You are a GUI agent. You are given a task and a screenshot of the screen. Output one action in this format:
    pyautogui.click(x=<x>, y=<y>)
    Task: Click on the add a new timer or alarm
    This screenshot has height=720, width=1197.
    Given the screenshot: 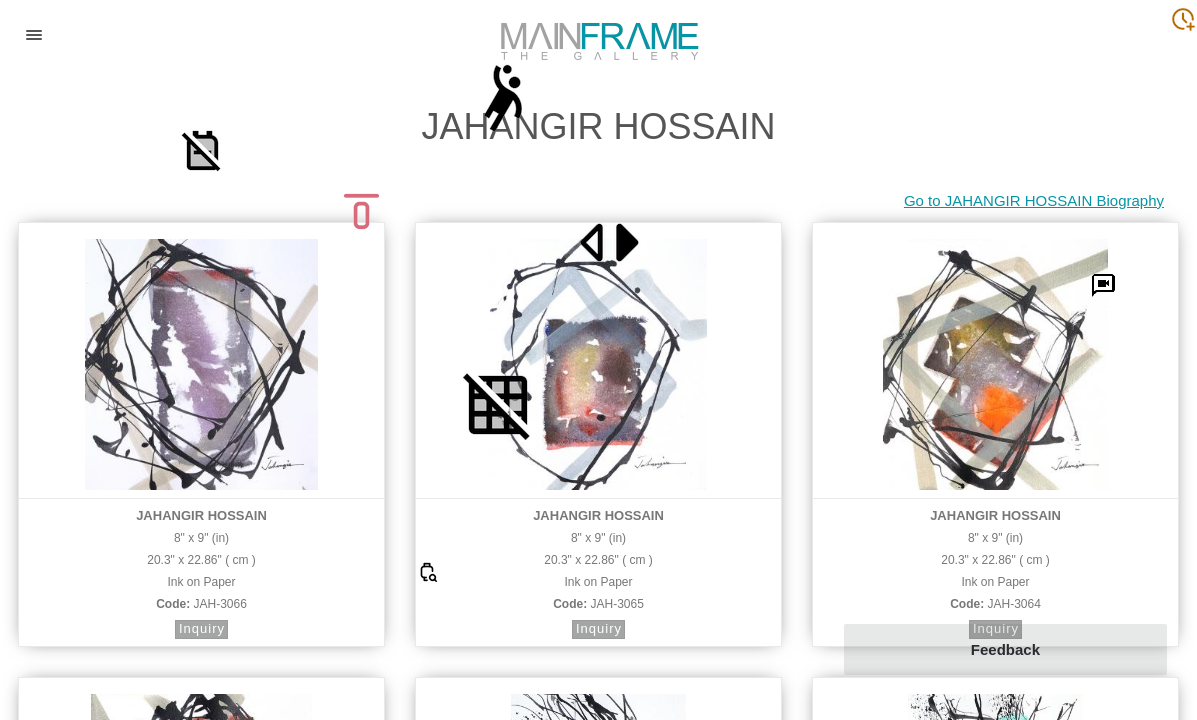 What is the action you would take?
    pyautogui.click(x=1183, y=19)
    